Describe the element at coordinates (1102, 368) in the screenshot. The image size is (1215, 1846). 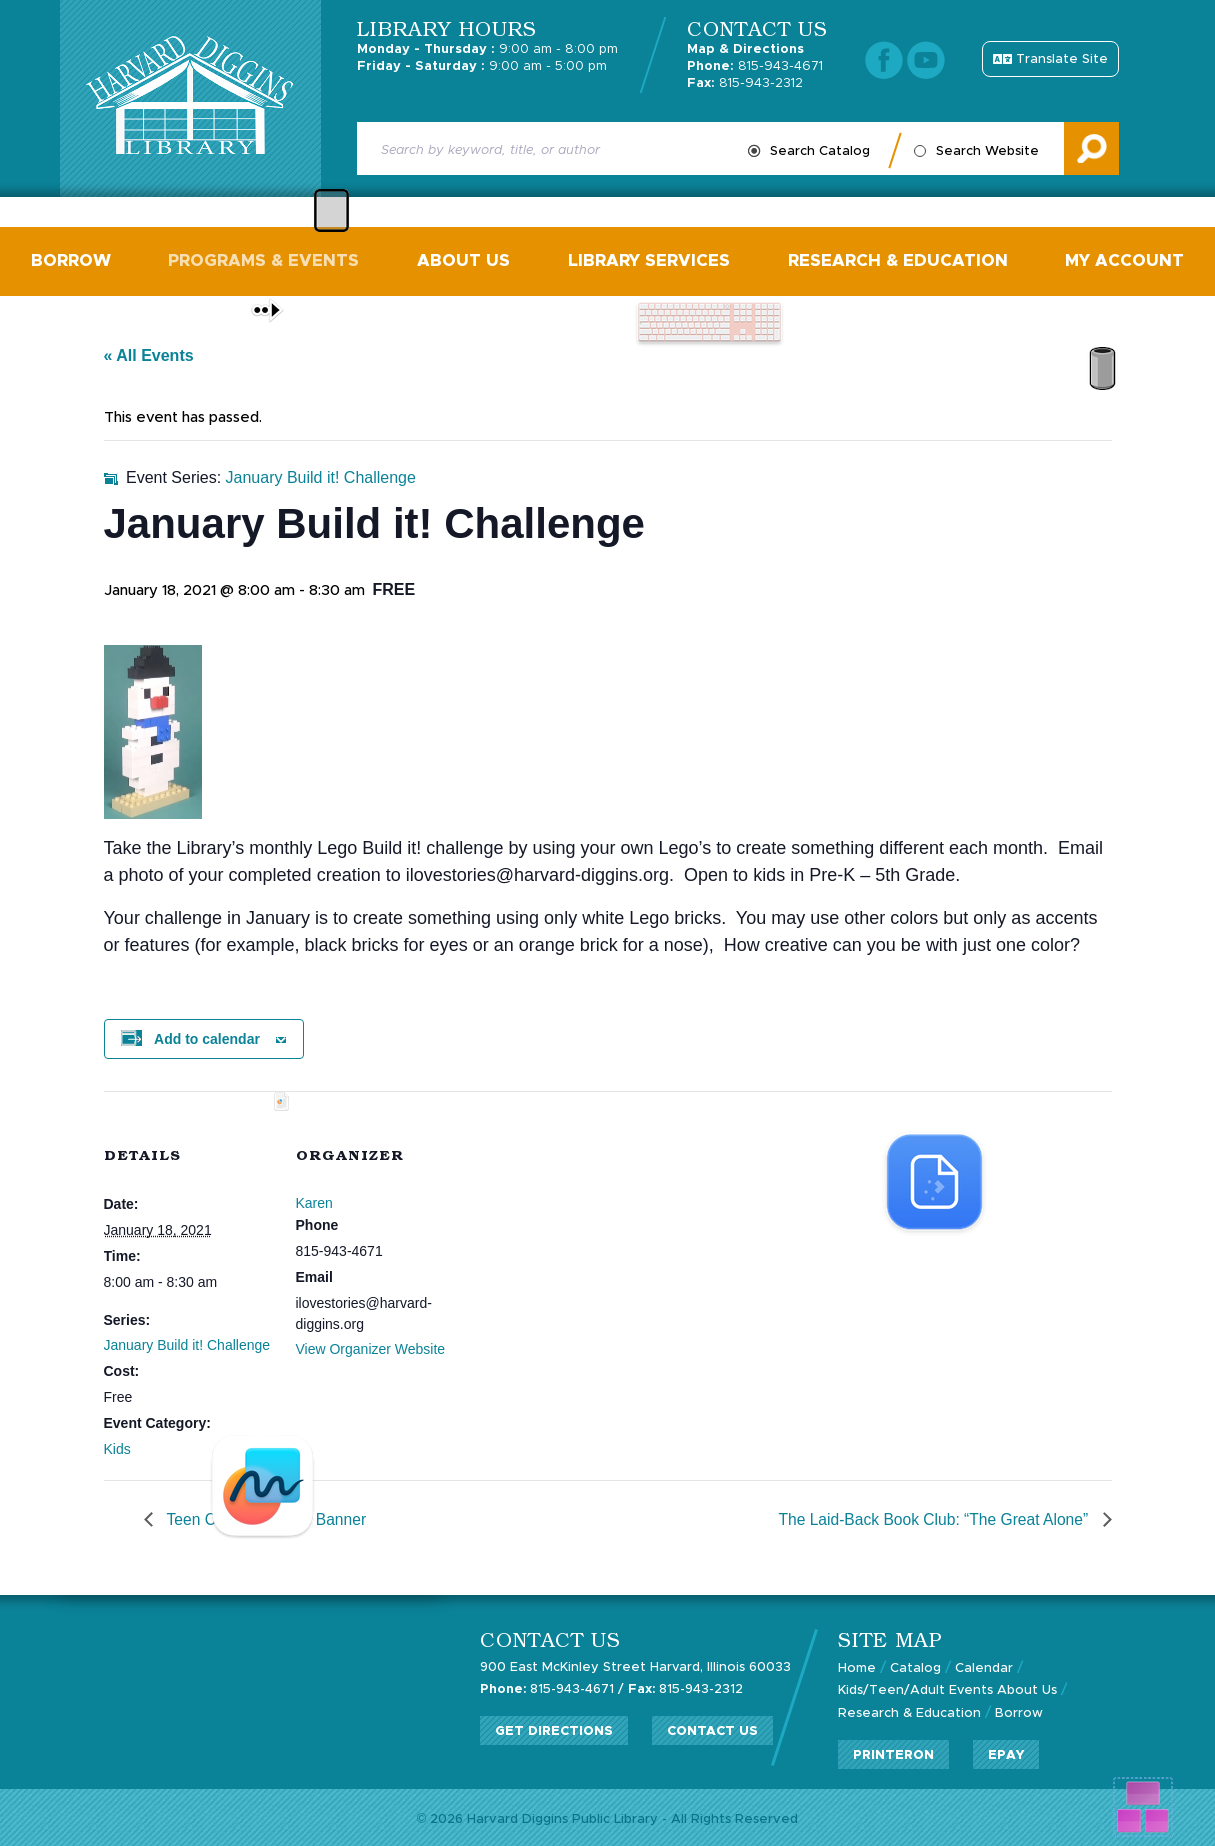
I see `mac pro (cylinder model) in finder sidebar` at that location.